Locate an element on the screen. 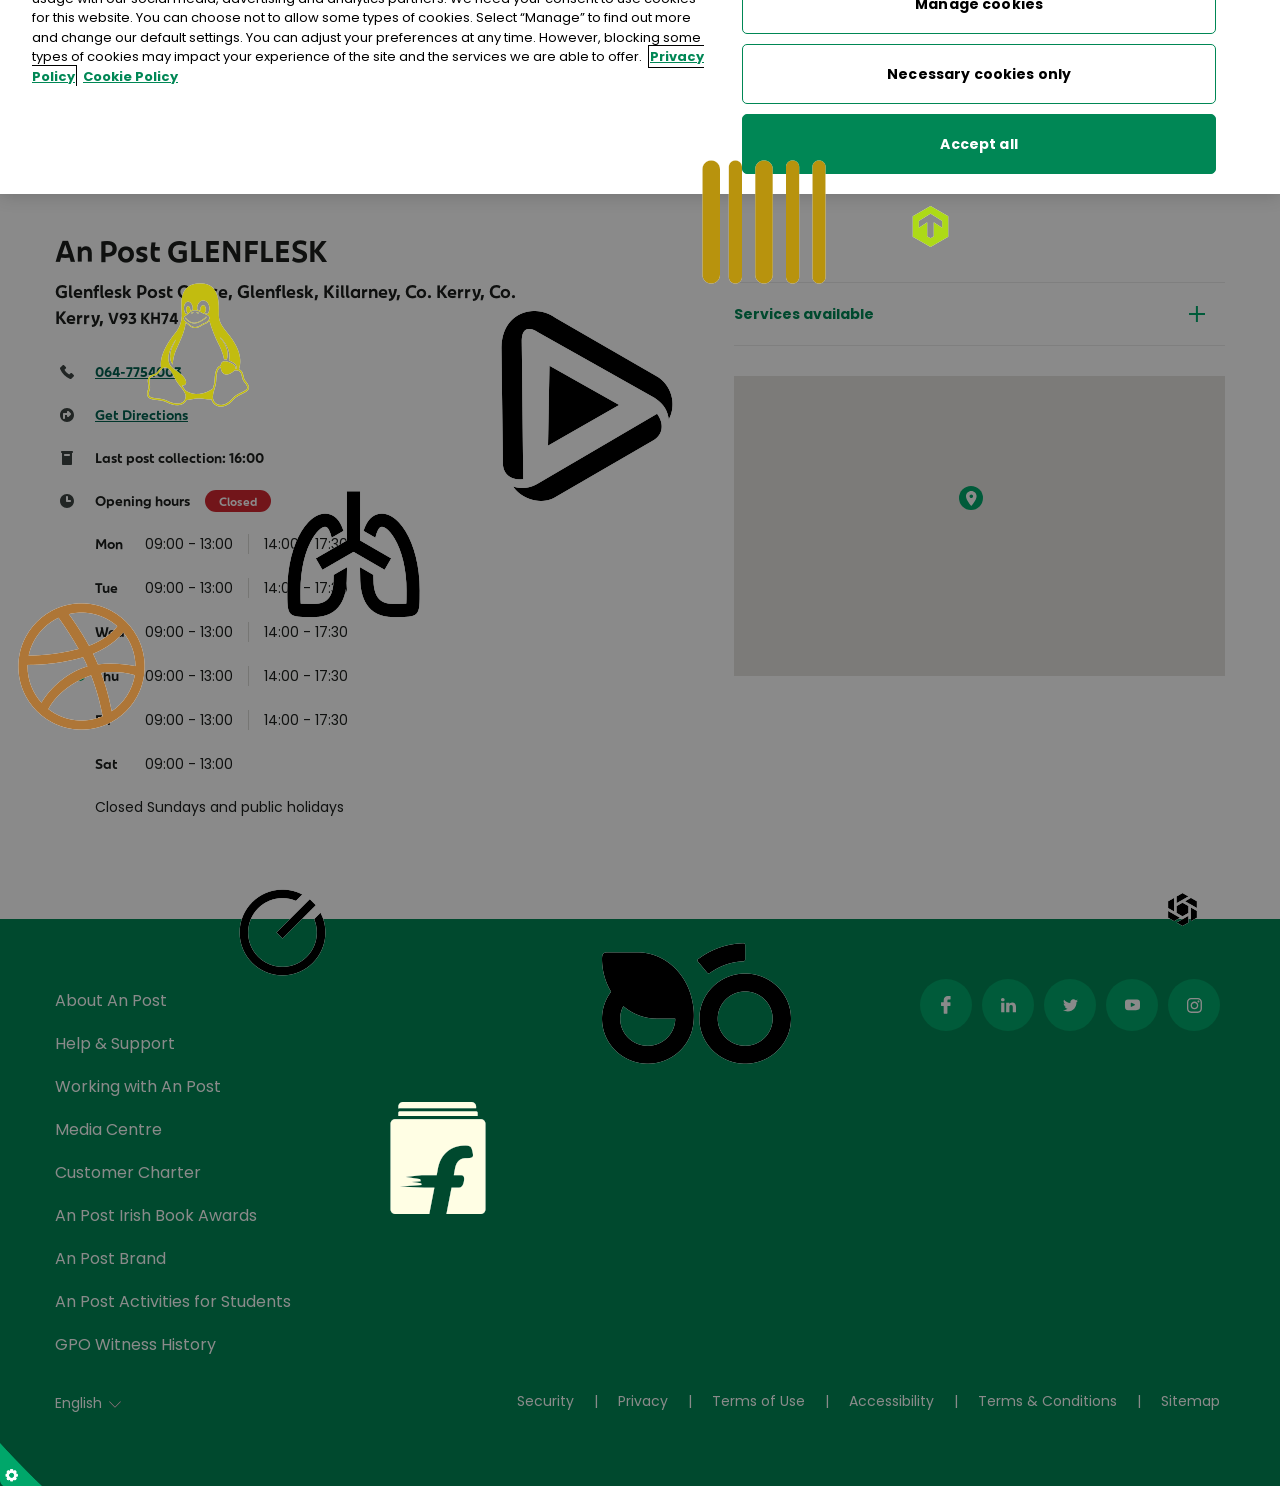 The height and width of the screenshot is (1486, 1280). open the nextbike bike-sharing app is located at coordinates (696, 1003).